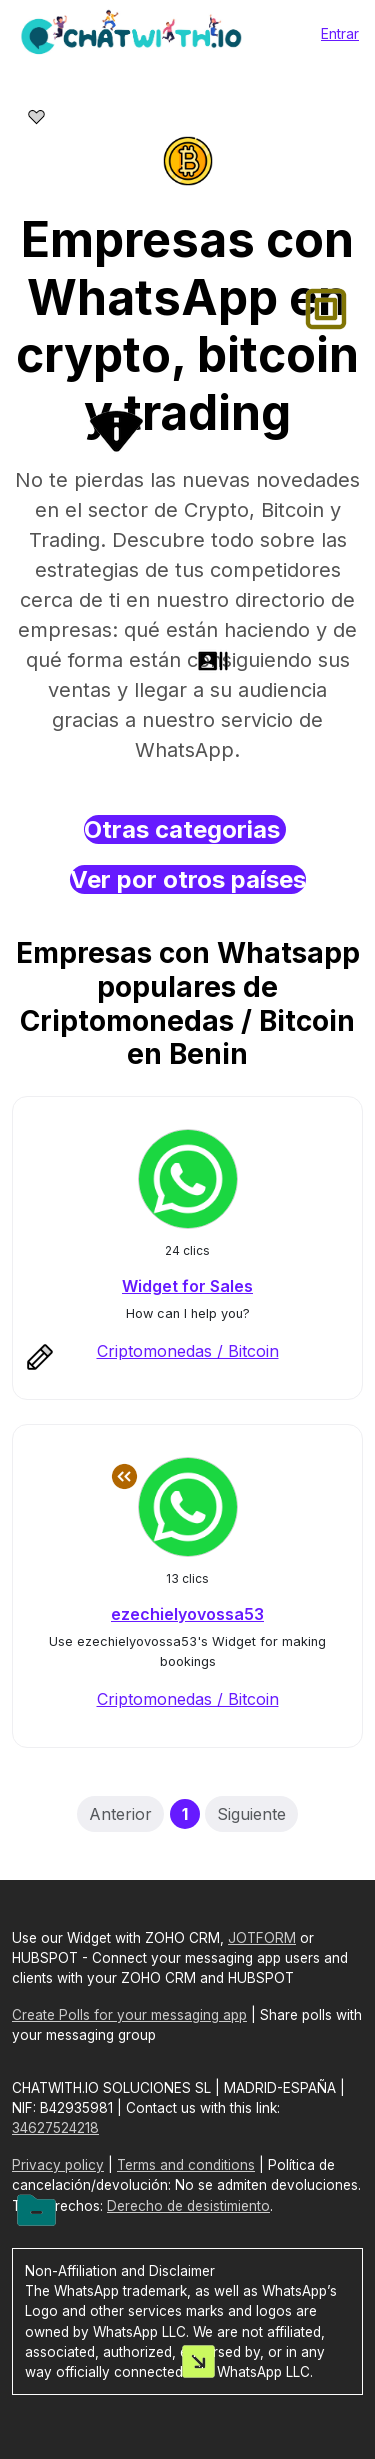  I want to click on add to favorites, so click(36, 116).